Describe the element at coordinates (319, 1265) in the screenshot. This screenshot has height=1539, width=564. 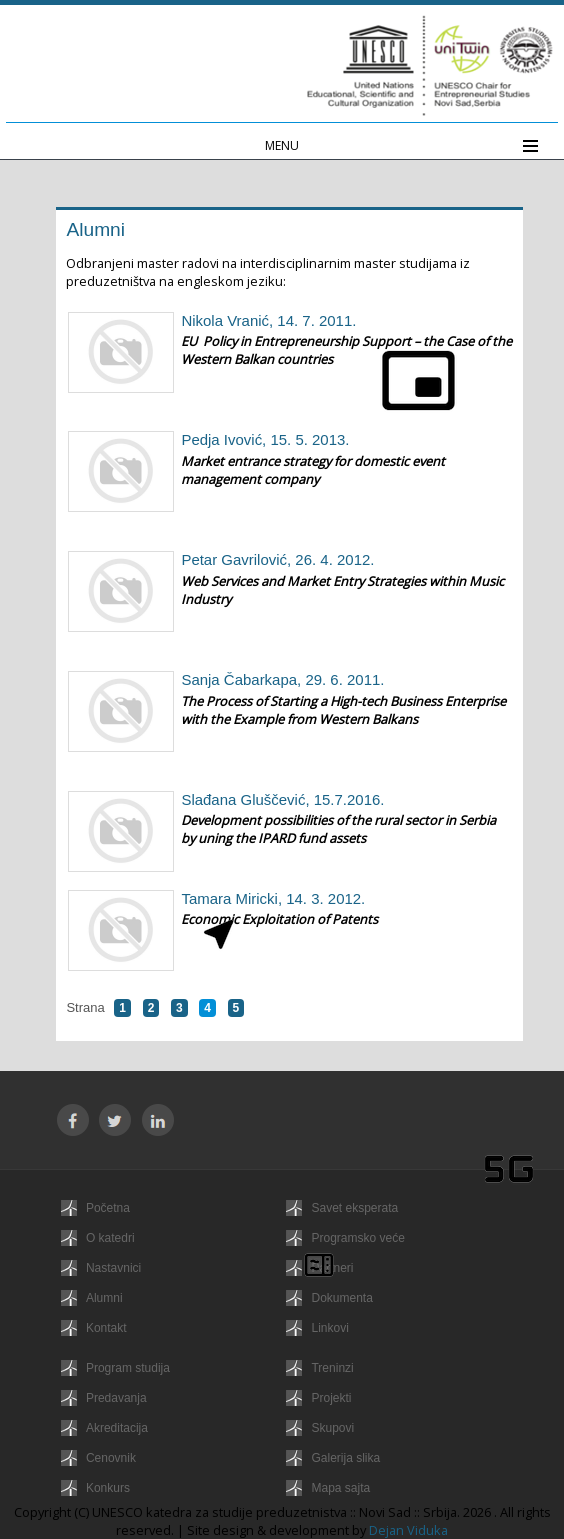
I see `microwave or kitchen appliance control` at that location.